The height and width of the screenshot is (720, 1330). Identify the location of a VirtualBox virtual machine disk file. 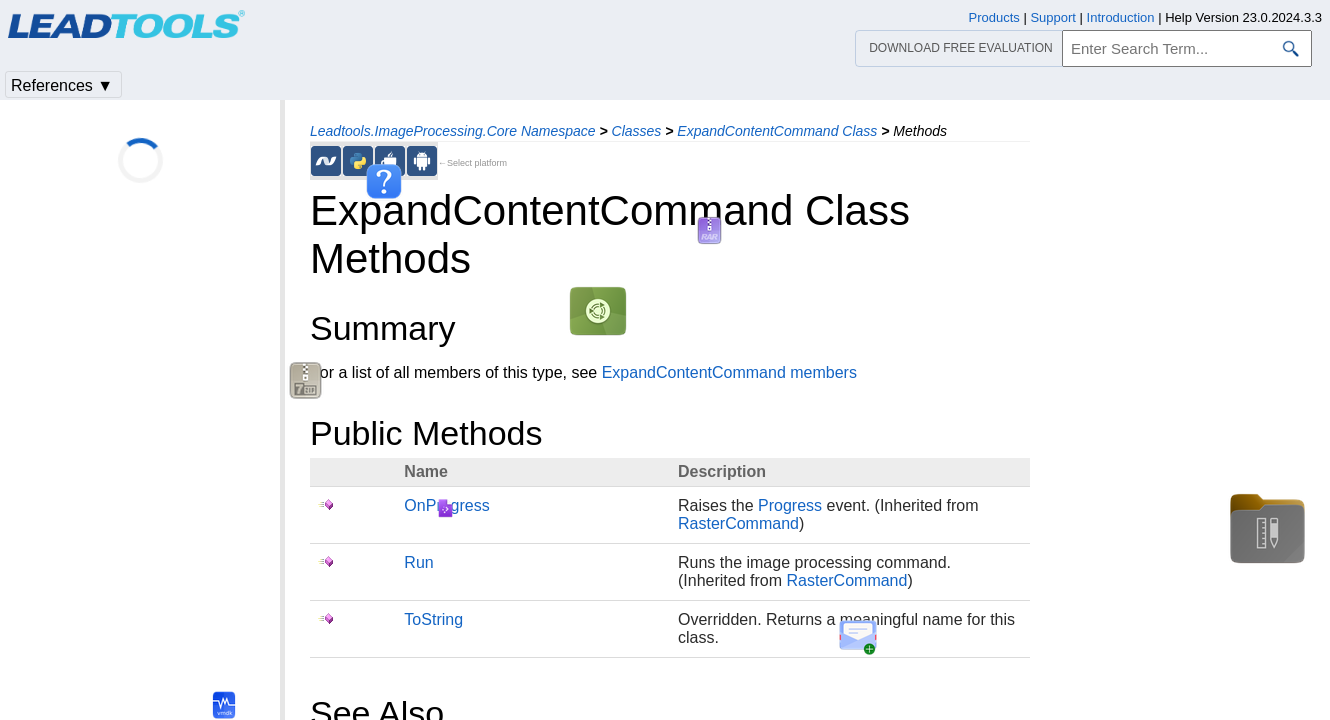
(224, 705).